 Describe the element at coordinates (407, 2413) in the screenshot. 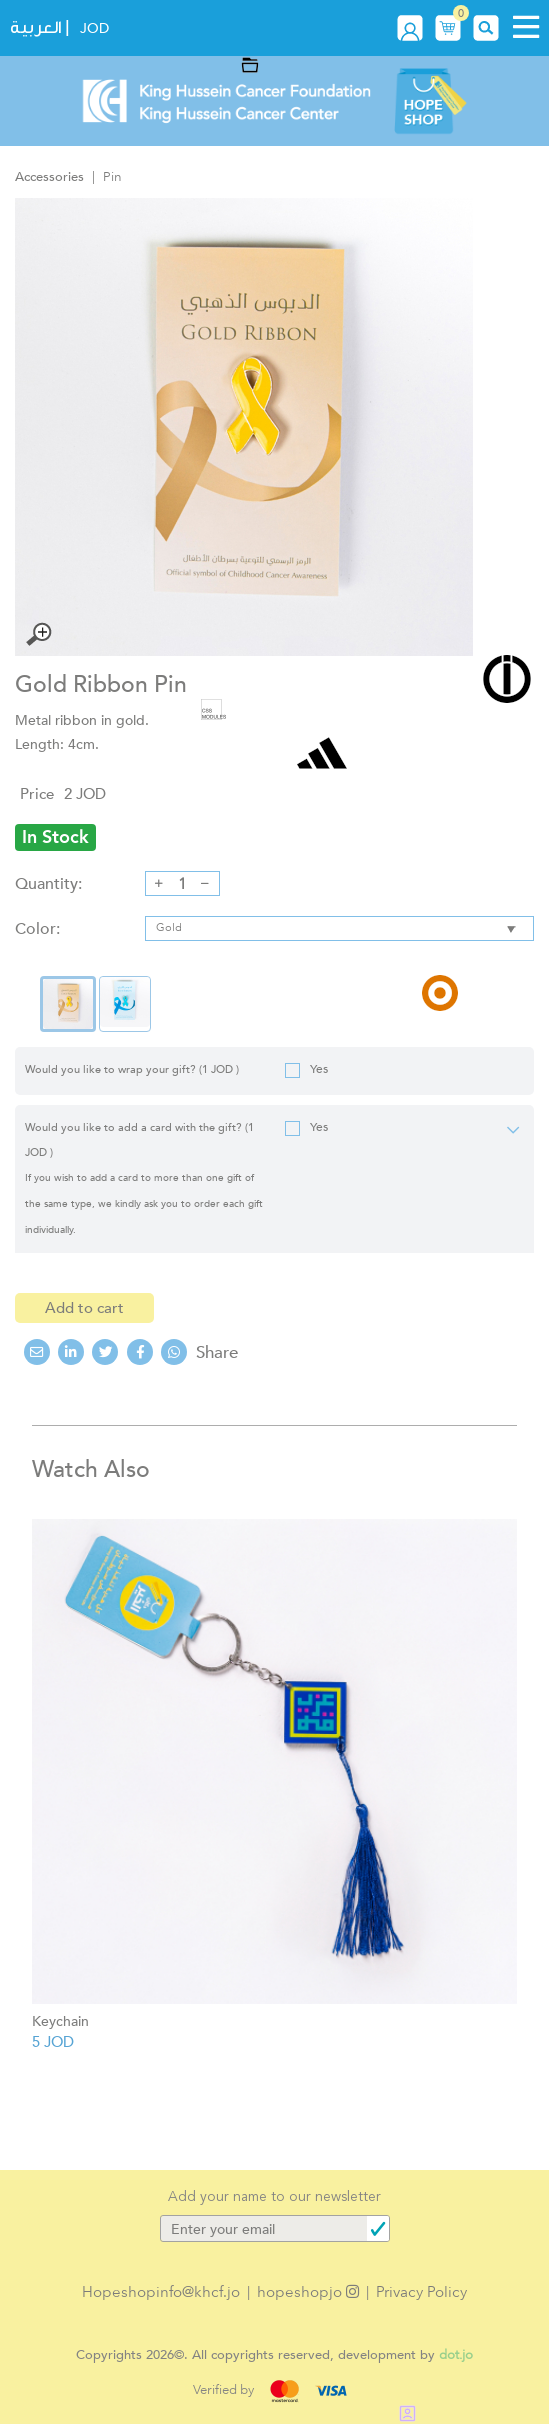

I see `view account profile` at that location.